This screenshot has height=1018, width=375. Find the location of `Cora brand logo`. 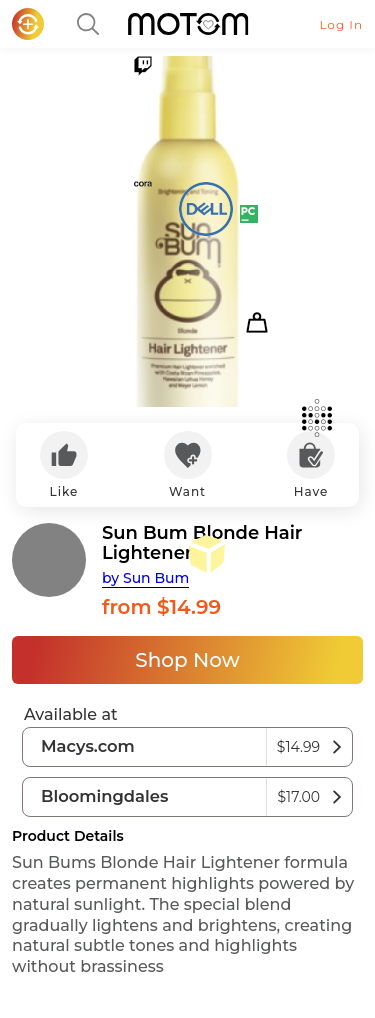

Cora brand logo is located at coordinates (143, 184).